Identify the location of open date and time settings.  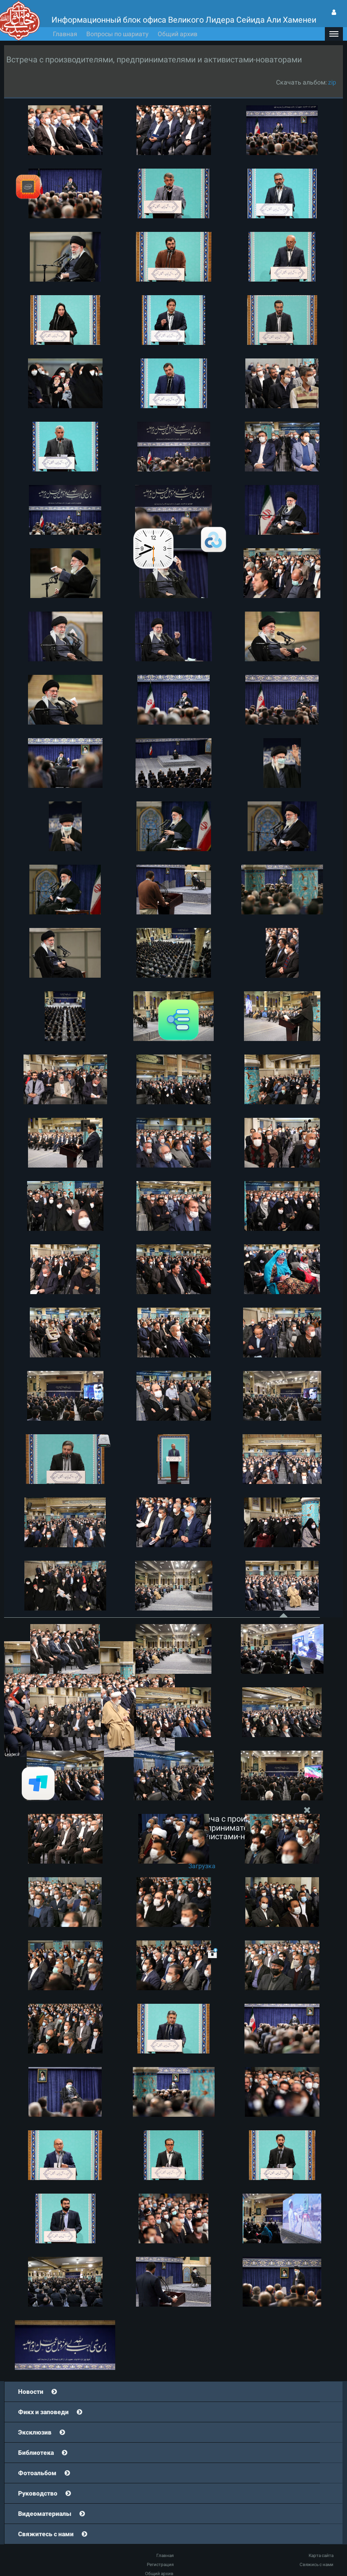
(153, 548).